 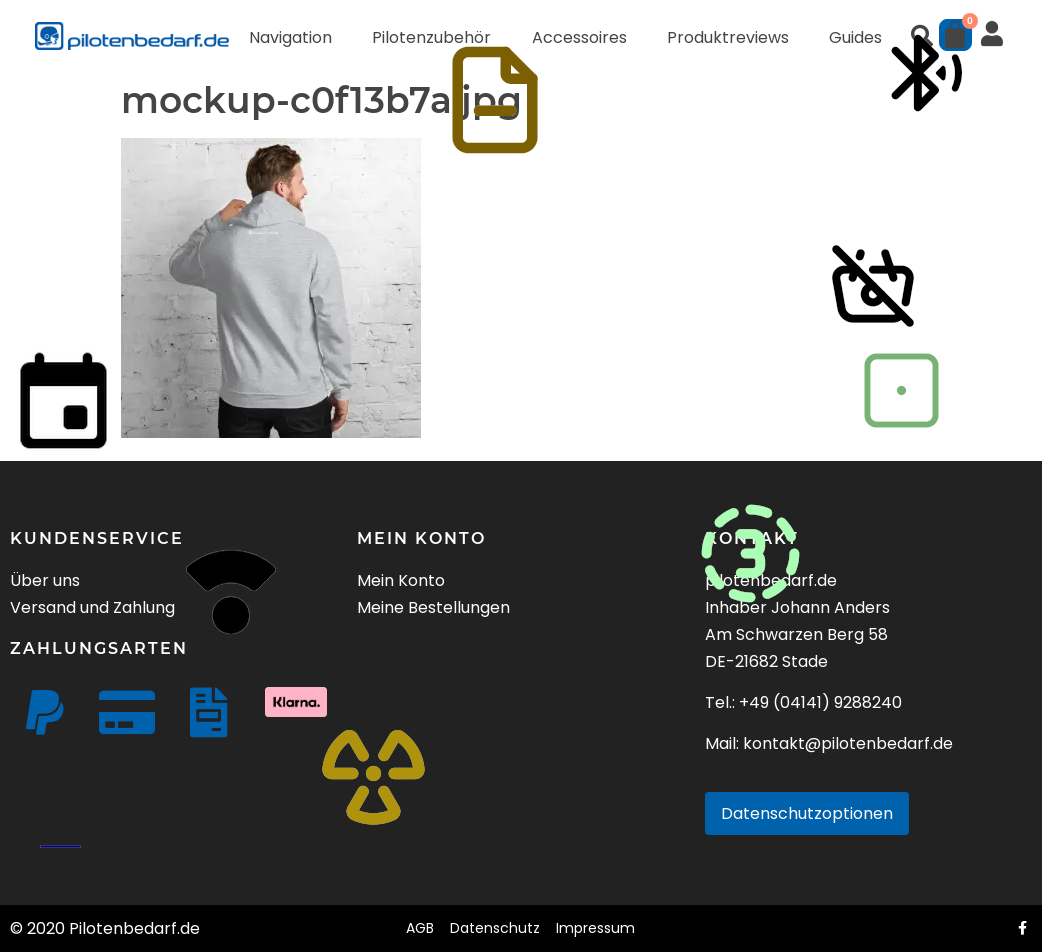 I want to click on view calendar or scheduled events, so click(x=63, y=400).